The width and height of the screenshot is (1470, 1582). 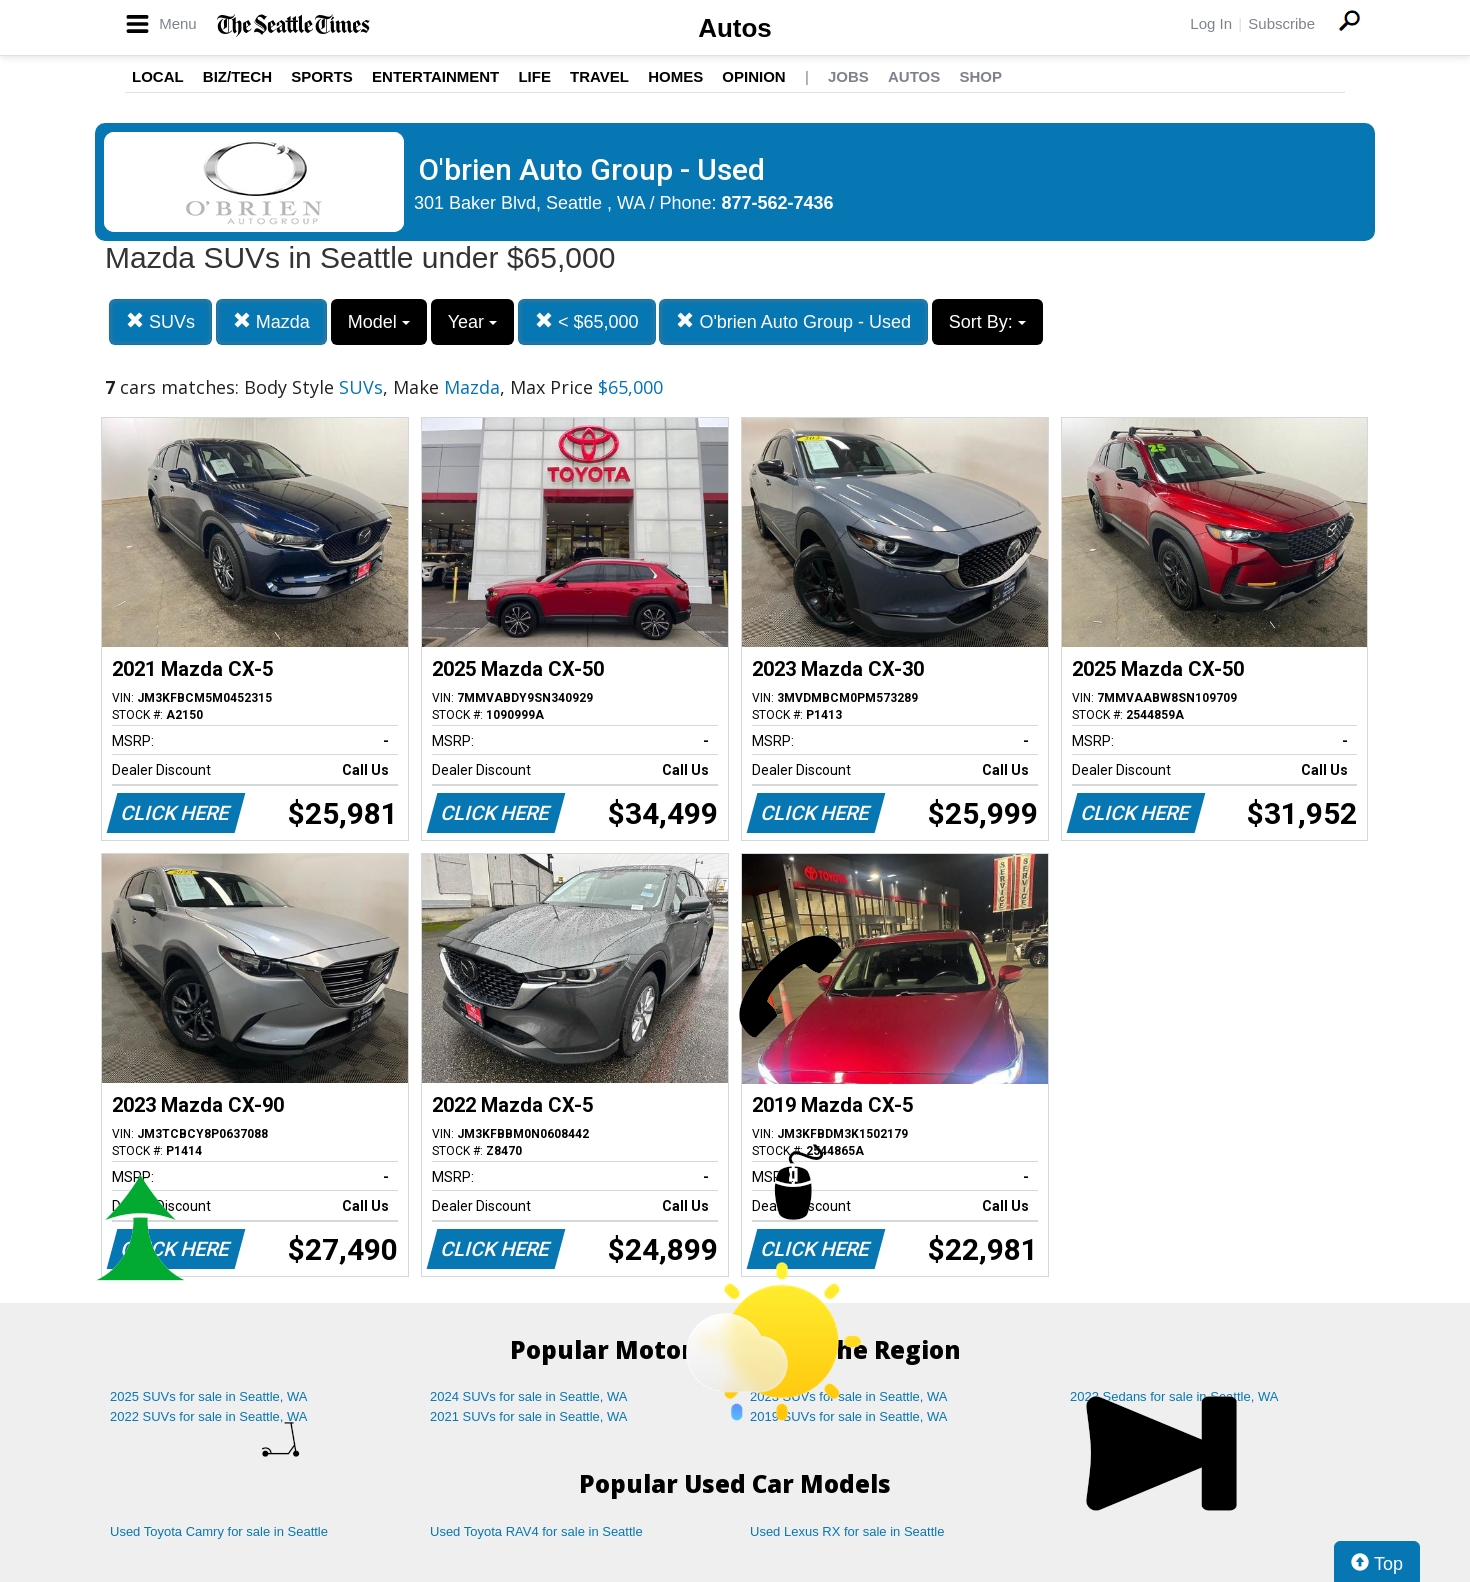 What do you see at coordinates (280, 1439) in the screenshot?
I see `select kick scooter as transportation mode` at bounding box center [280, 1439].